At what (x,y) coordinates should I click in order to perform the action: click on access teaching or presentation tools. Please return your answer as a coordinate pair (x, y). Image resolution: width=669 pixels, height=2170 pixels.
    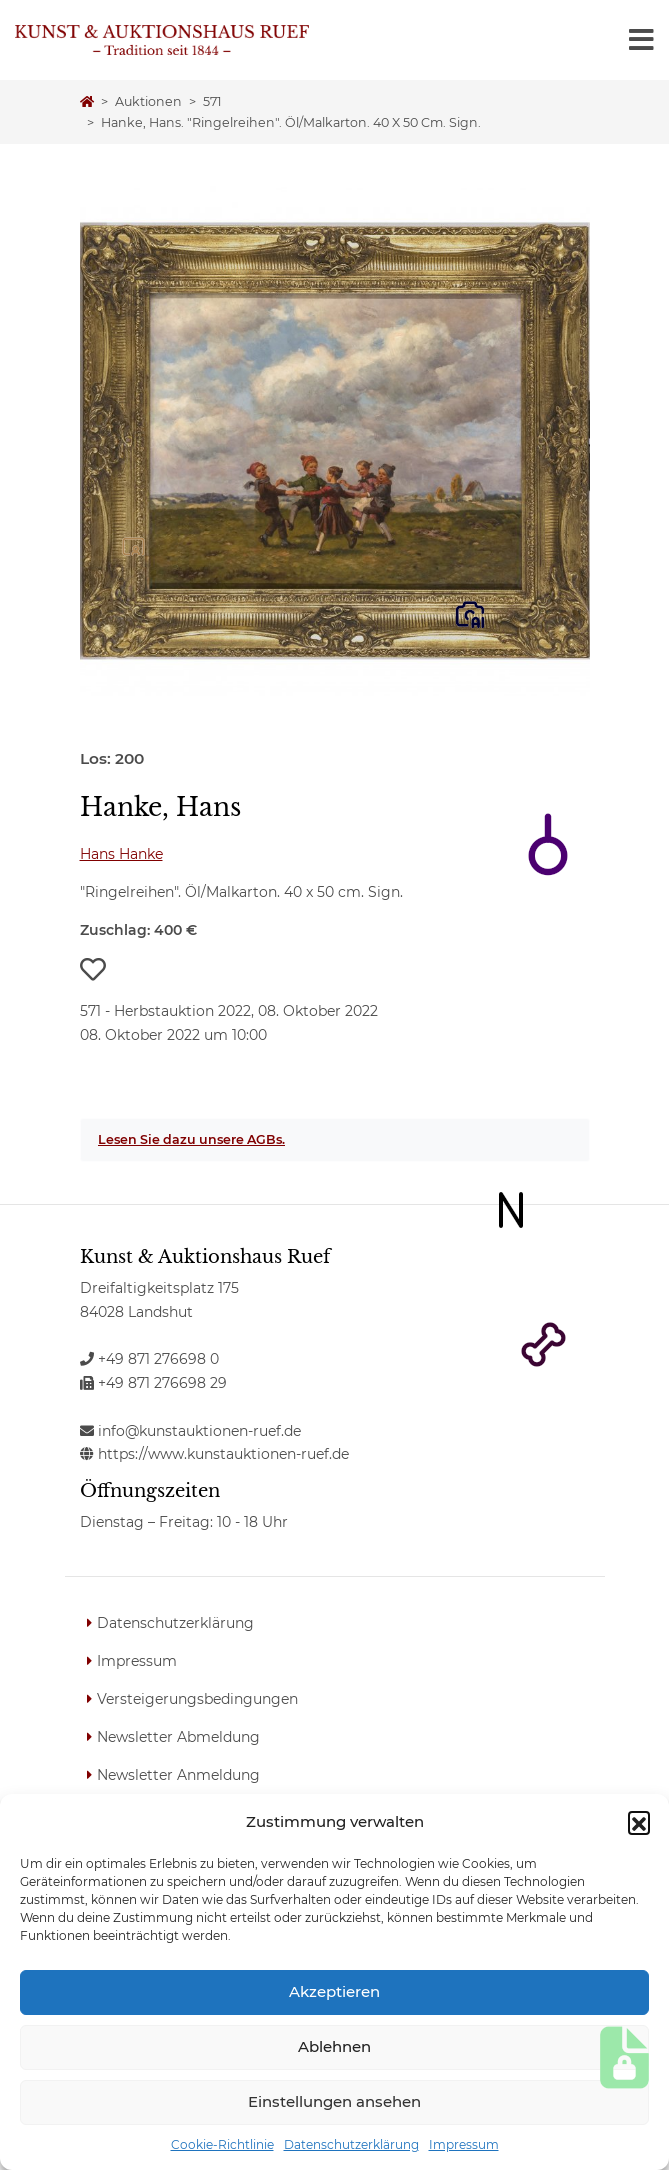
    Looking at the image, I should click on (133, 546).